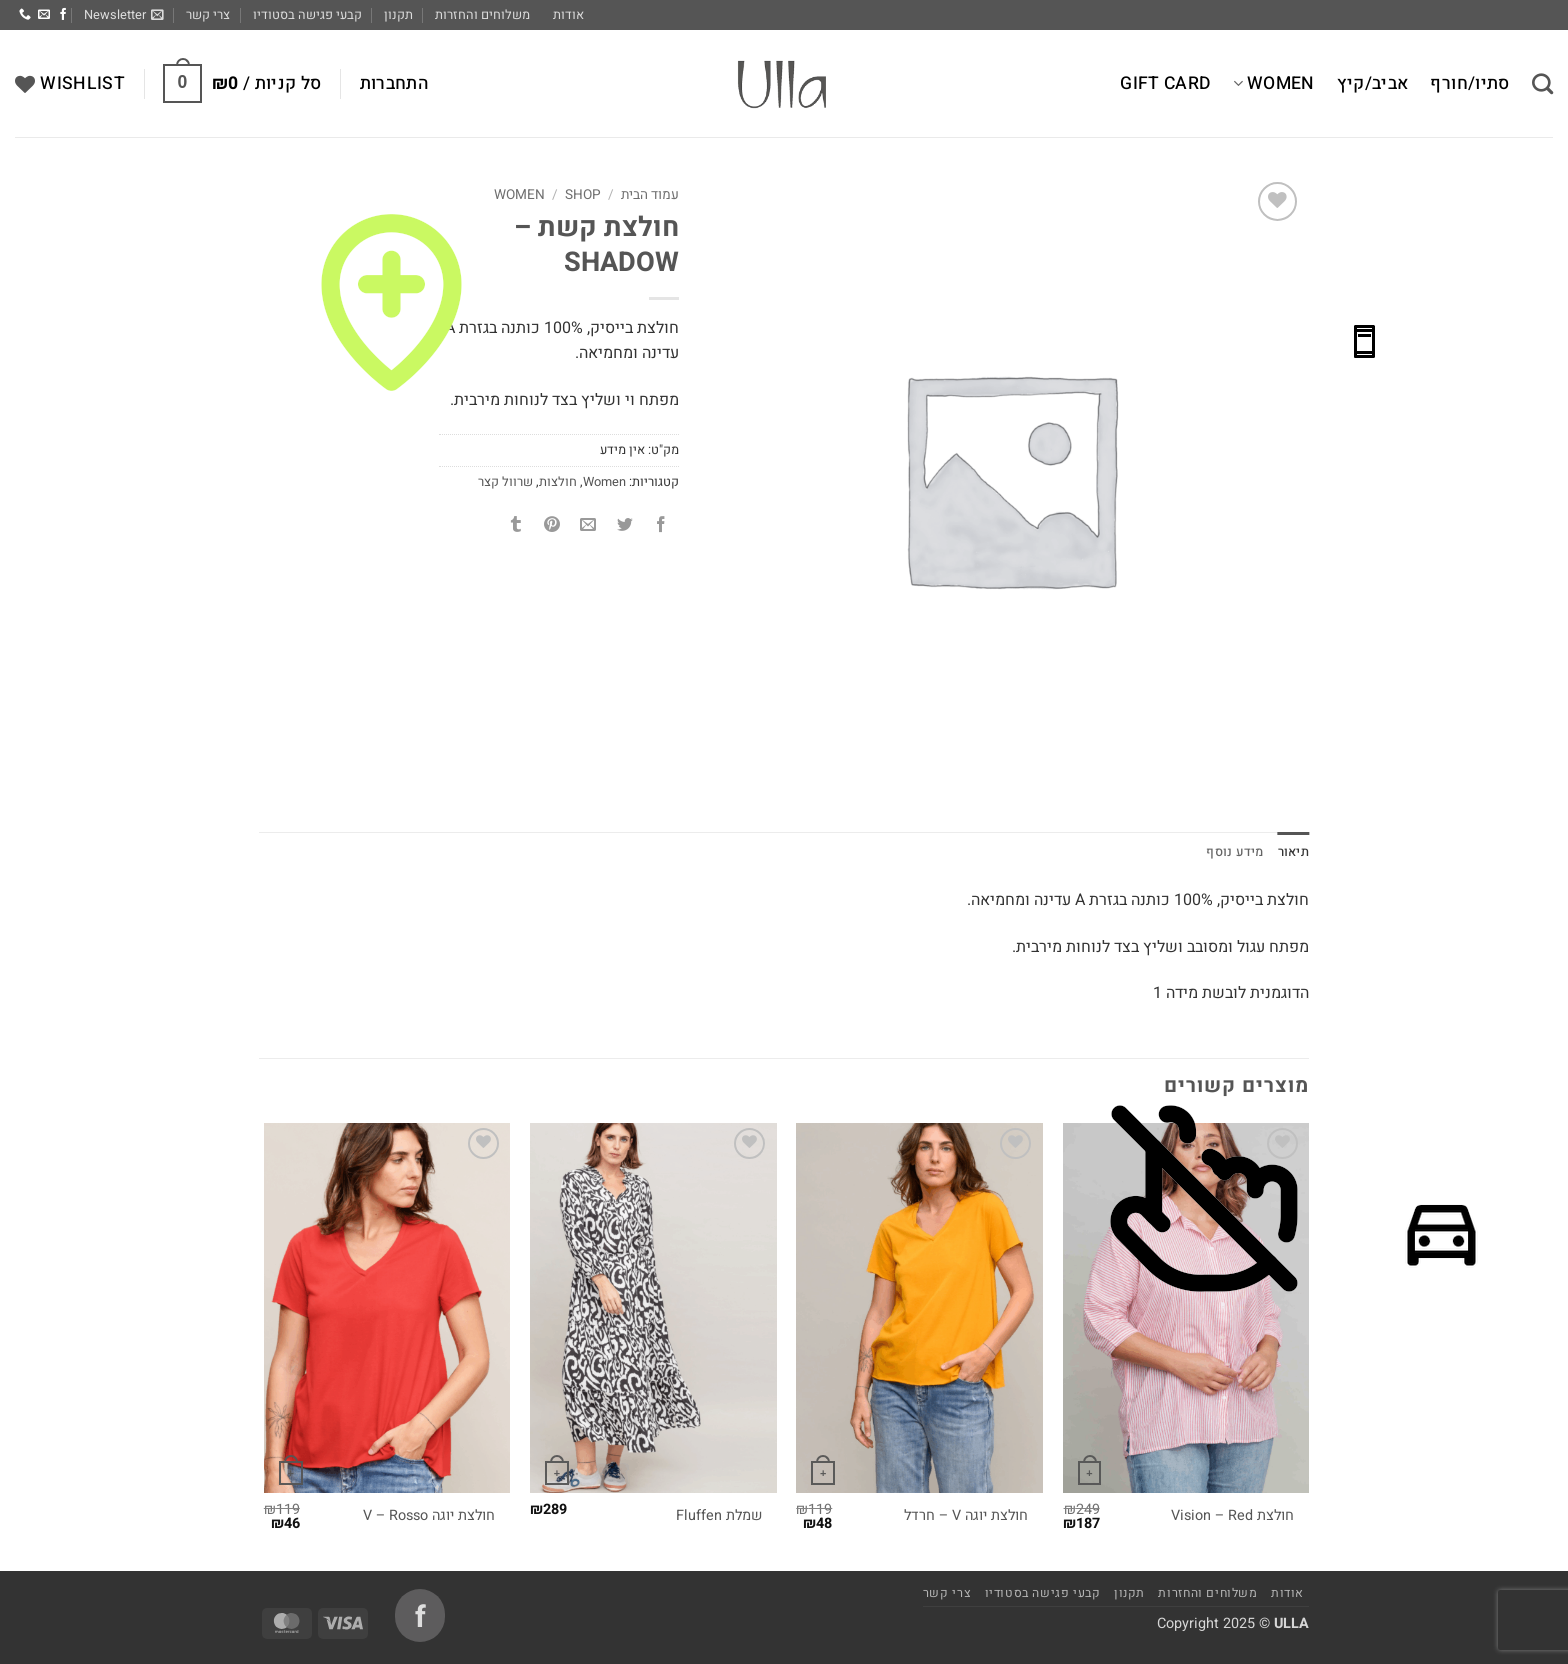  I want to click on add a new location pin, so click(391, 302).